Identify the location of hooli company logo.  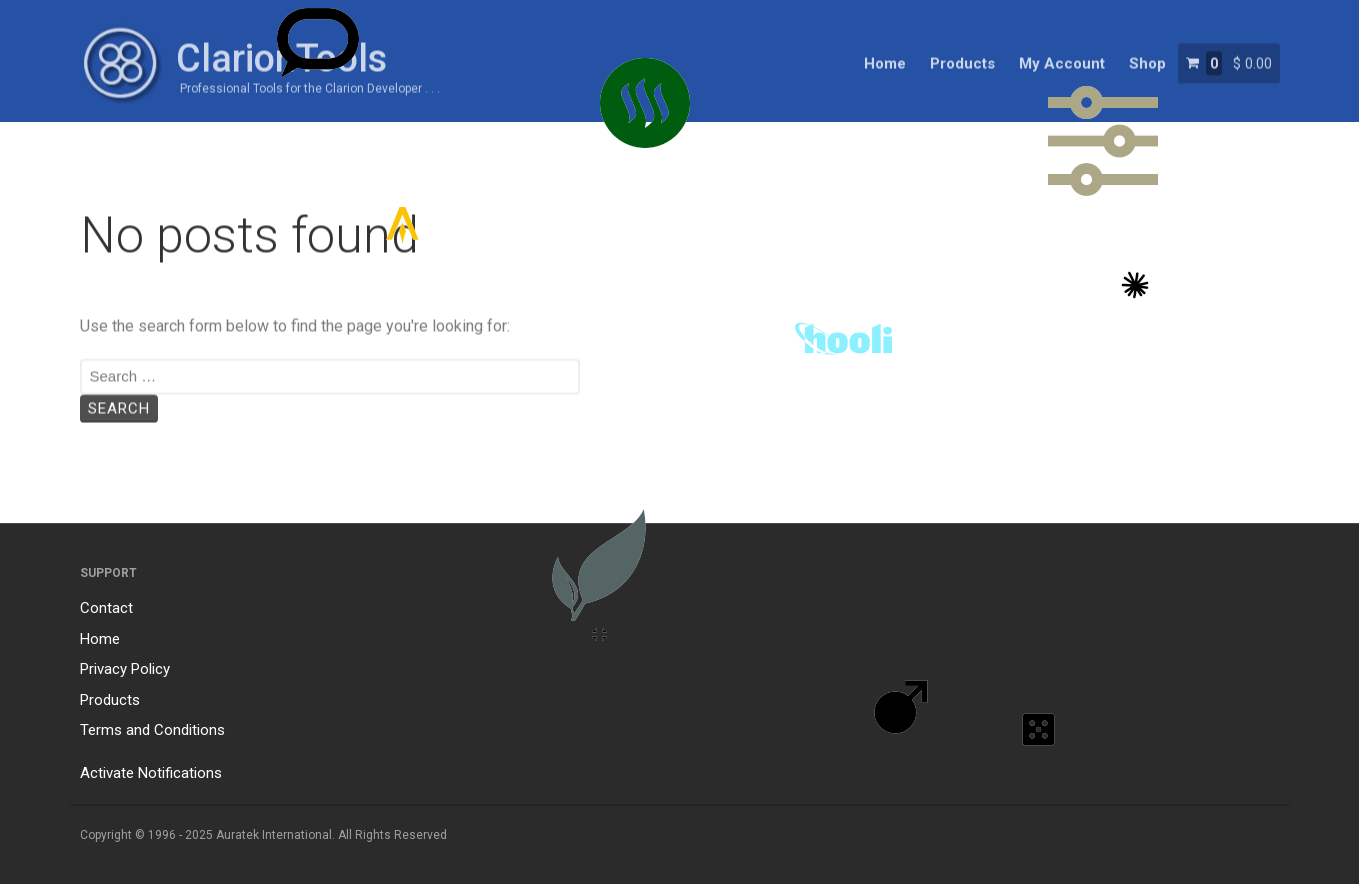
(843, 338).